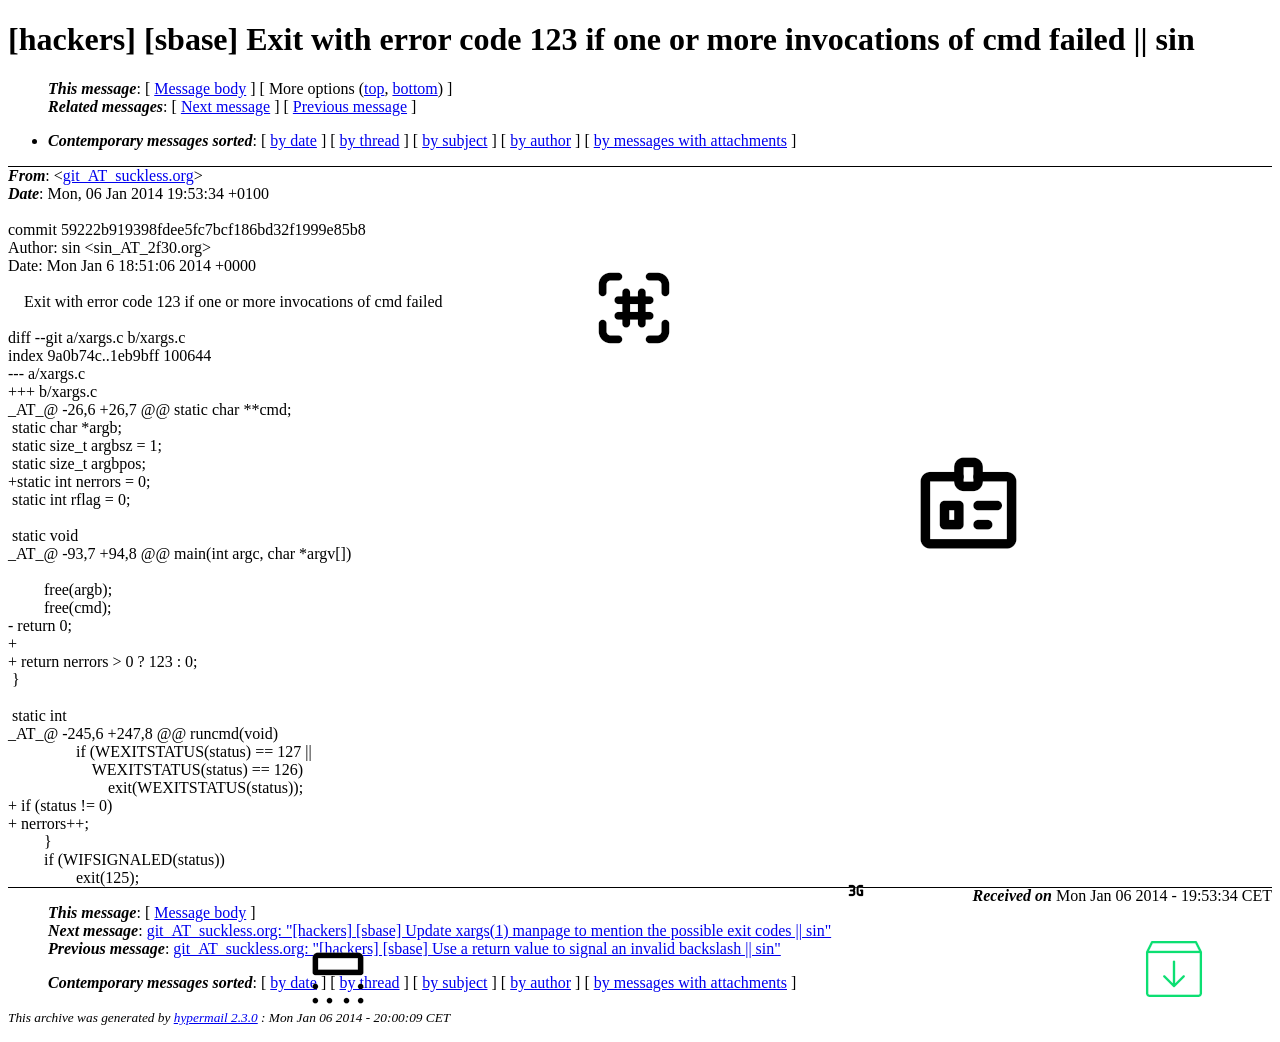 Image resolution: width=1280 pixels, height=1042 pixels. I want to click on view your profile or identification, so click(968, 505).